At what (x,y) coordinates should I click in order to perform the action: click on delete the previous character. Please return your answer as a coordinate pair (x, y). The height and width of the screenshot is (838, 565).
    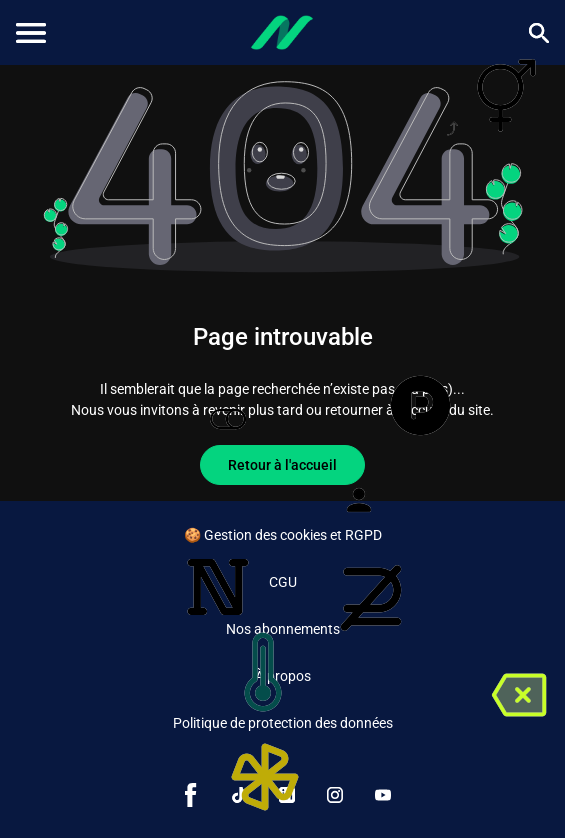
    Looking at the image, I should click on (521, 695).